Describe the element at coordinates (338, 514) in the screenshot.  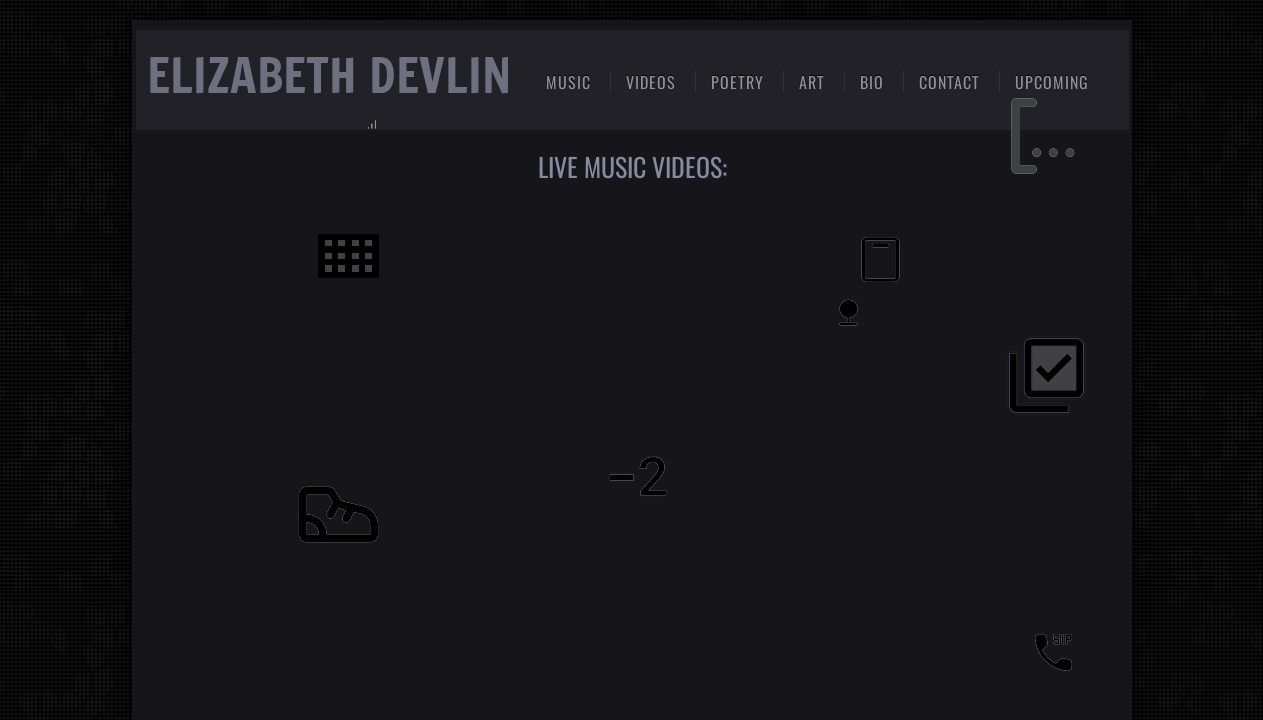
I see `browse footwear or shoe products` at that location.